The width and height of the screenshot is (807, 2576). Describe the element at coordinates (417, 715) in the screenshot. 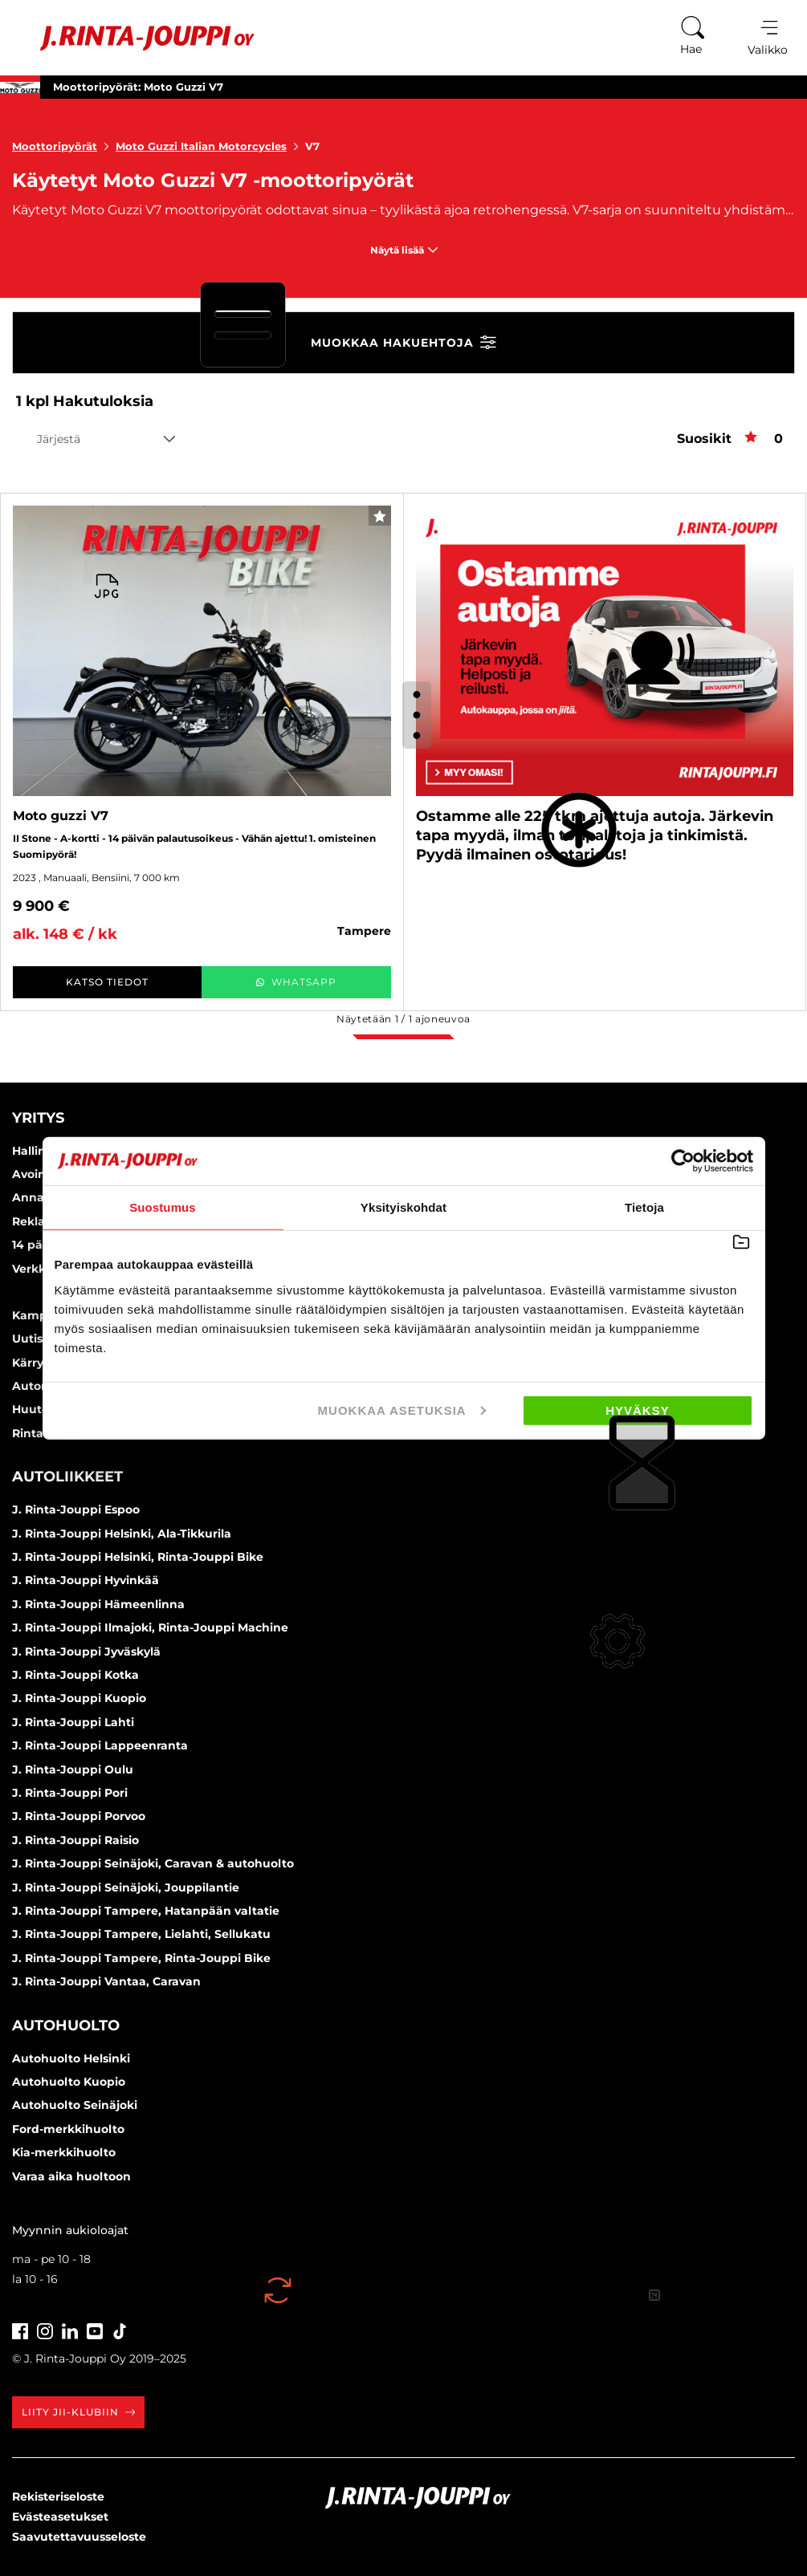

I see `open more options menu` at that location.